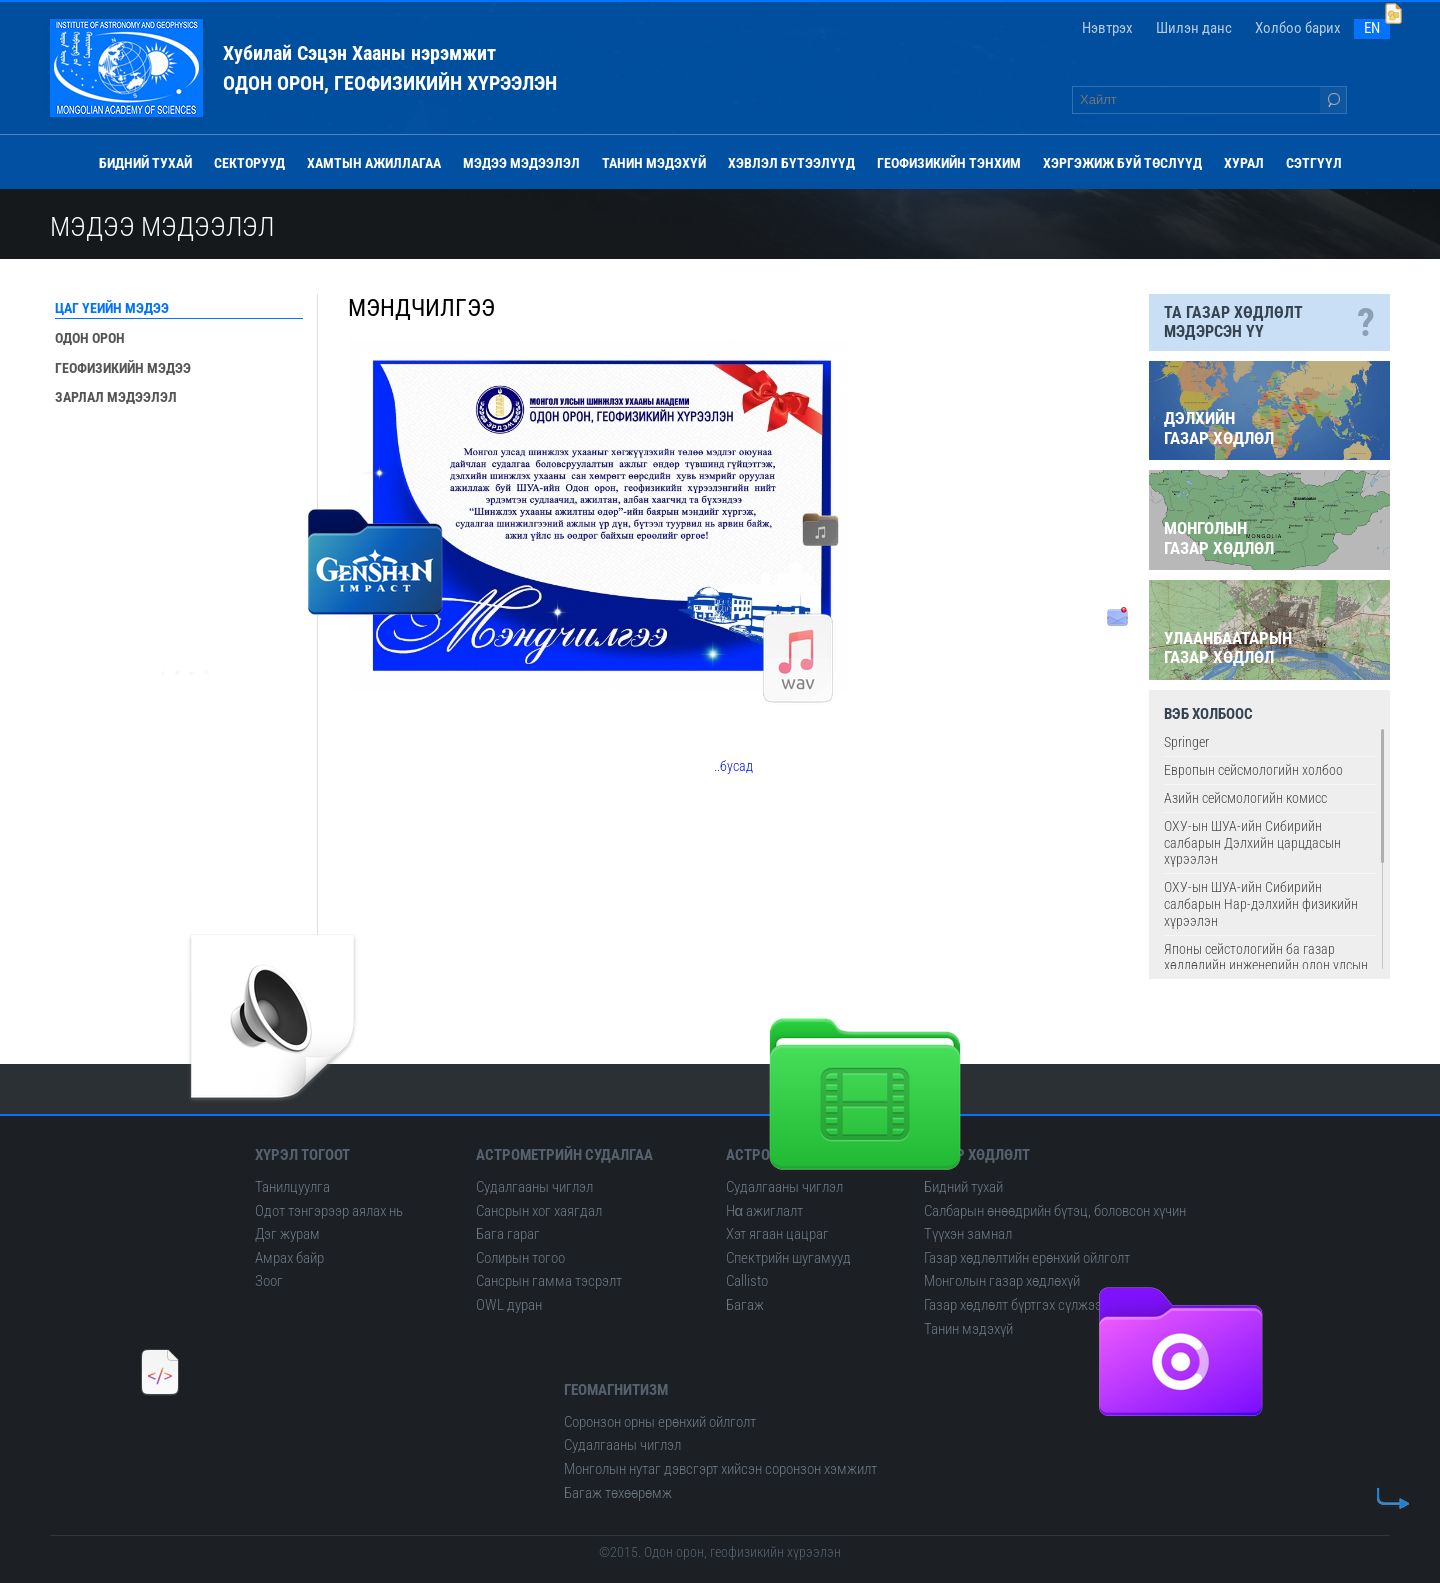  What do you see at coordinates (1393, 1496) in the screenshot?
I see `forward an email to another recipient` at bounding box center [1393, 1496].